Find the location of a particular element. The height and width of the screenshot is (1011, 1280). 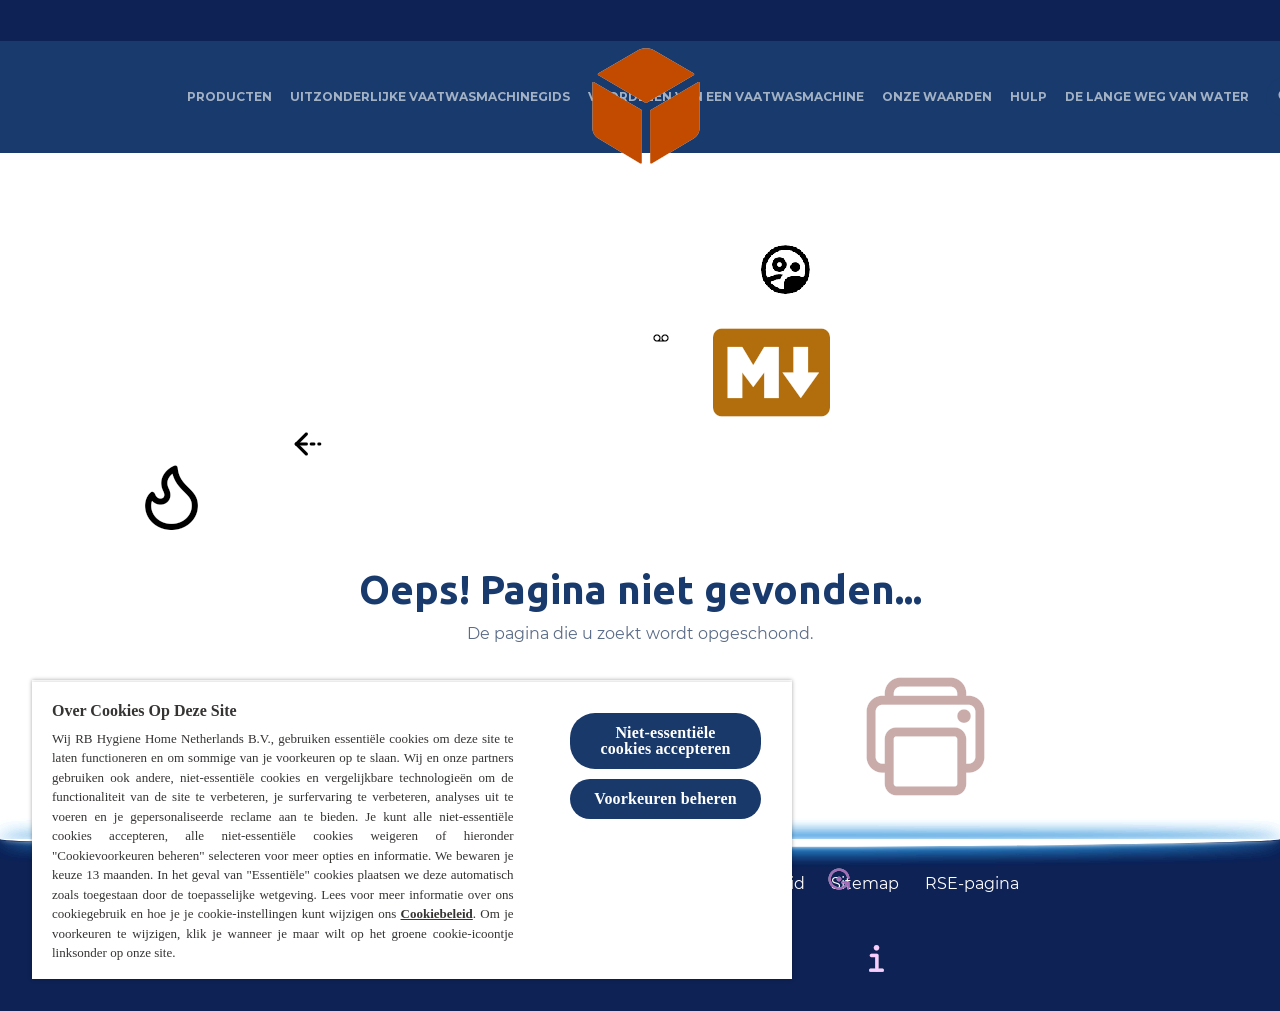

indicates markdown formatting is supported is located at coordinates (771, 372).